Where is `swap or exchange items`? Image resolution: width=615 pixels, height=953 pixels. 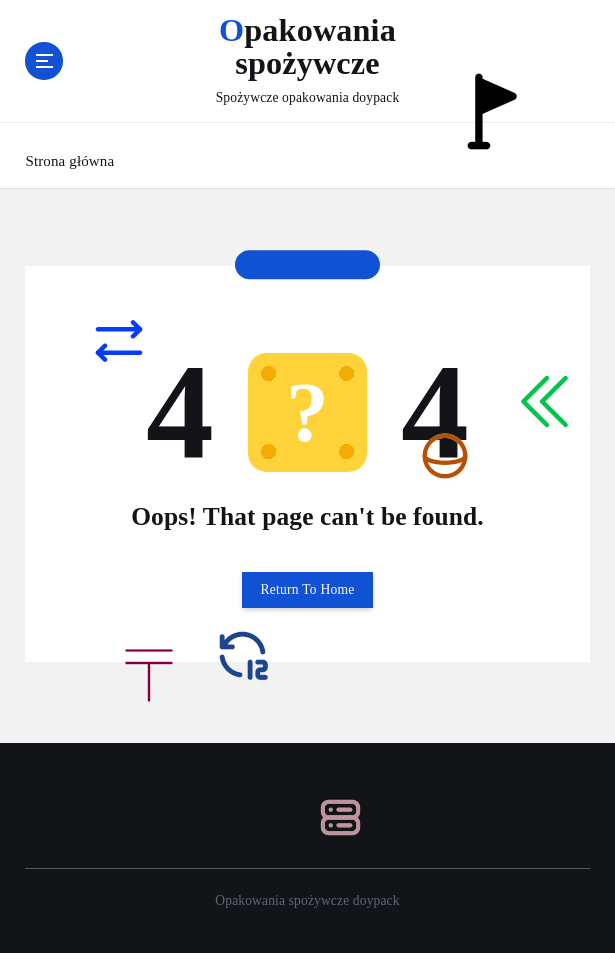 swap or exchange items is located at coordinates (119, 341).